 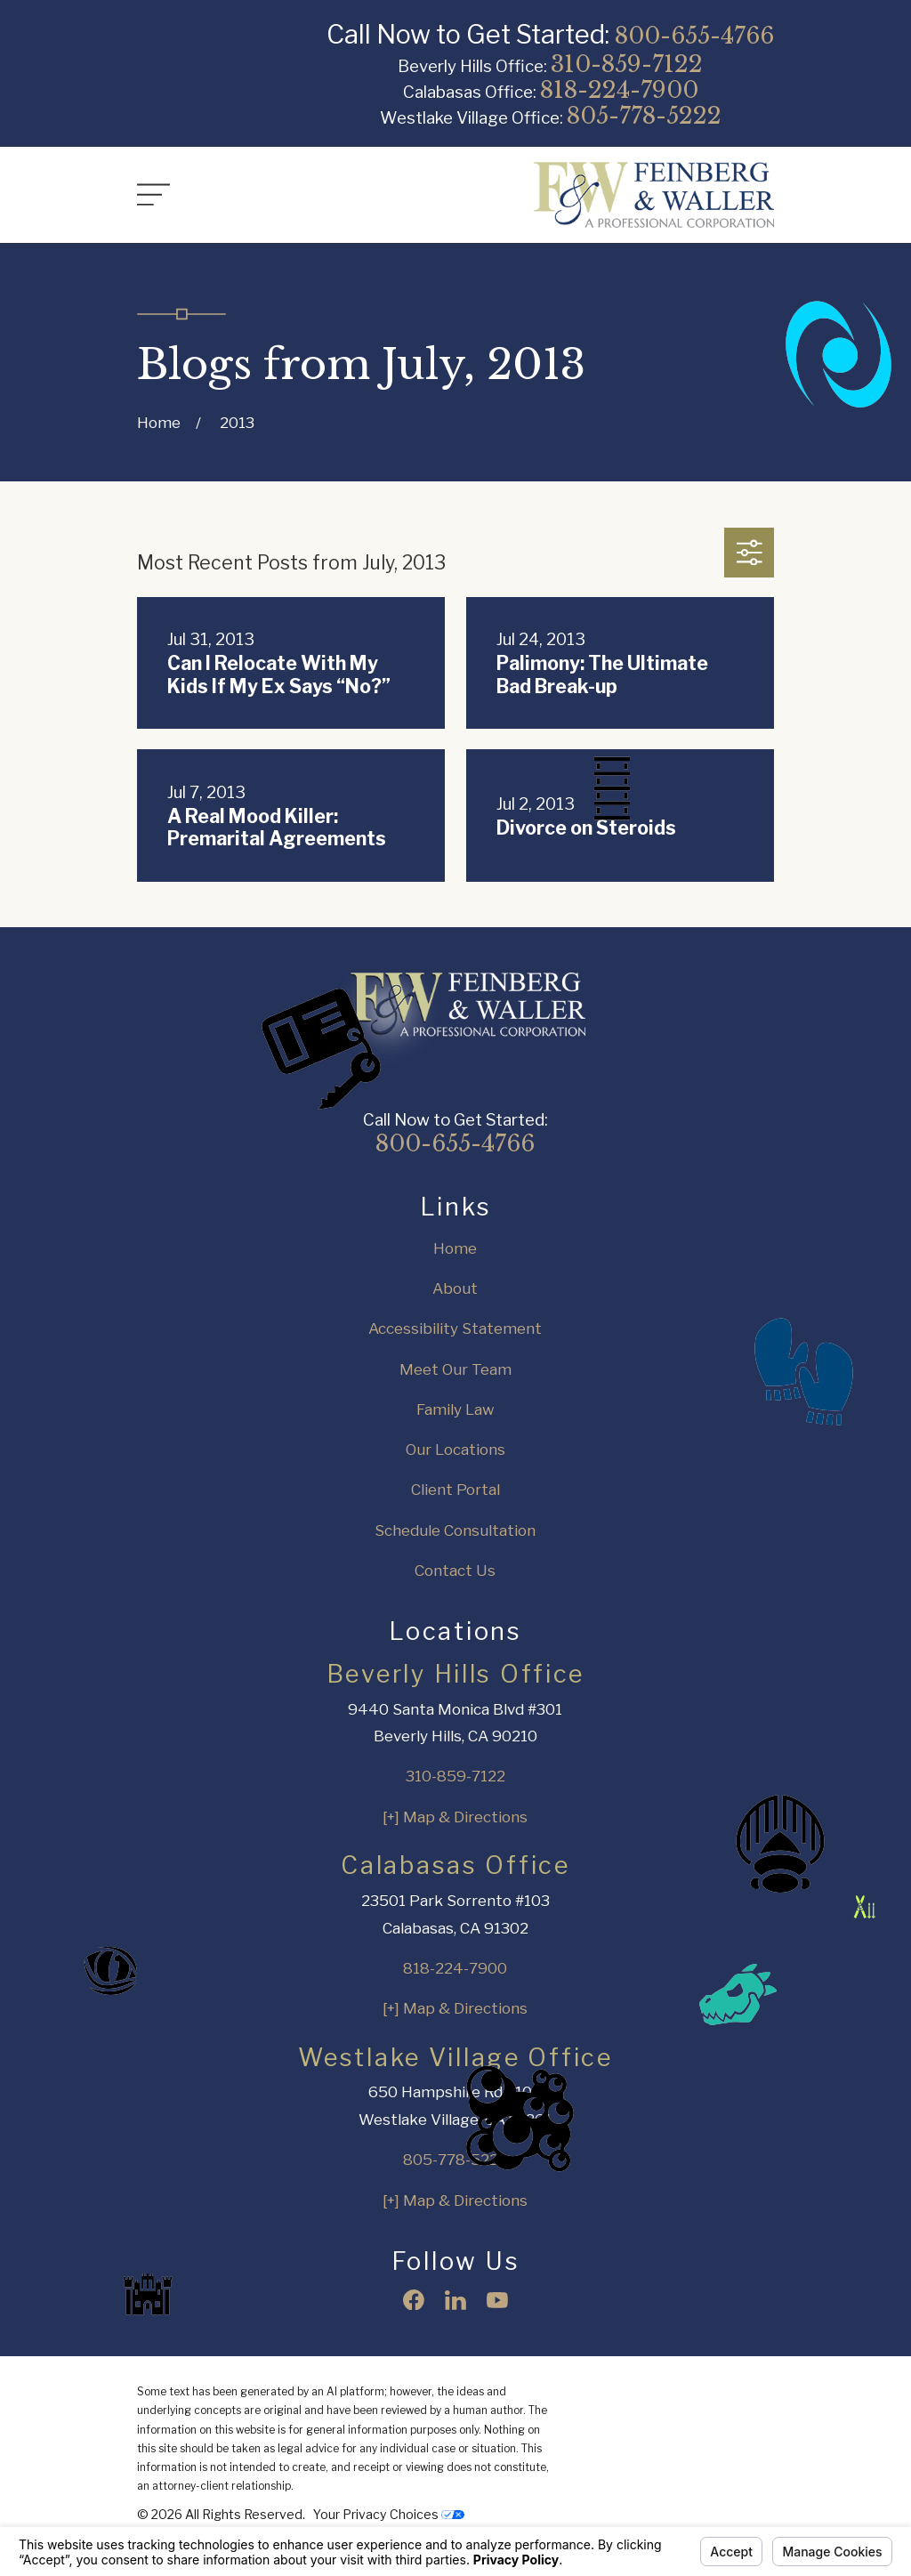 What do you see at coordinates (803, 1371) in the screenshot?
I see `winter gear or cold weather equipment category` at bounding box center [803, 1371].